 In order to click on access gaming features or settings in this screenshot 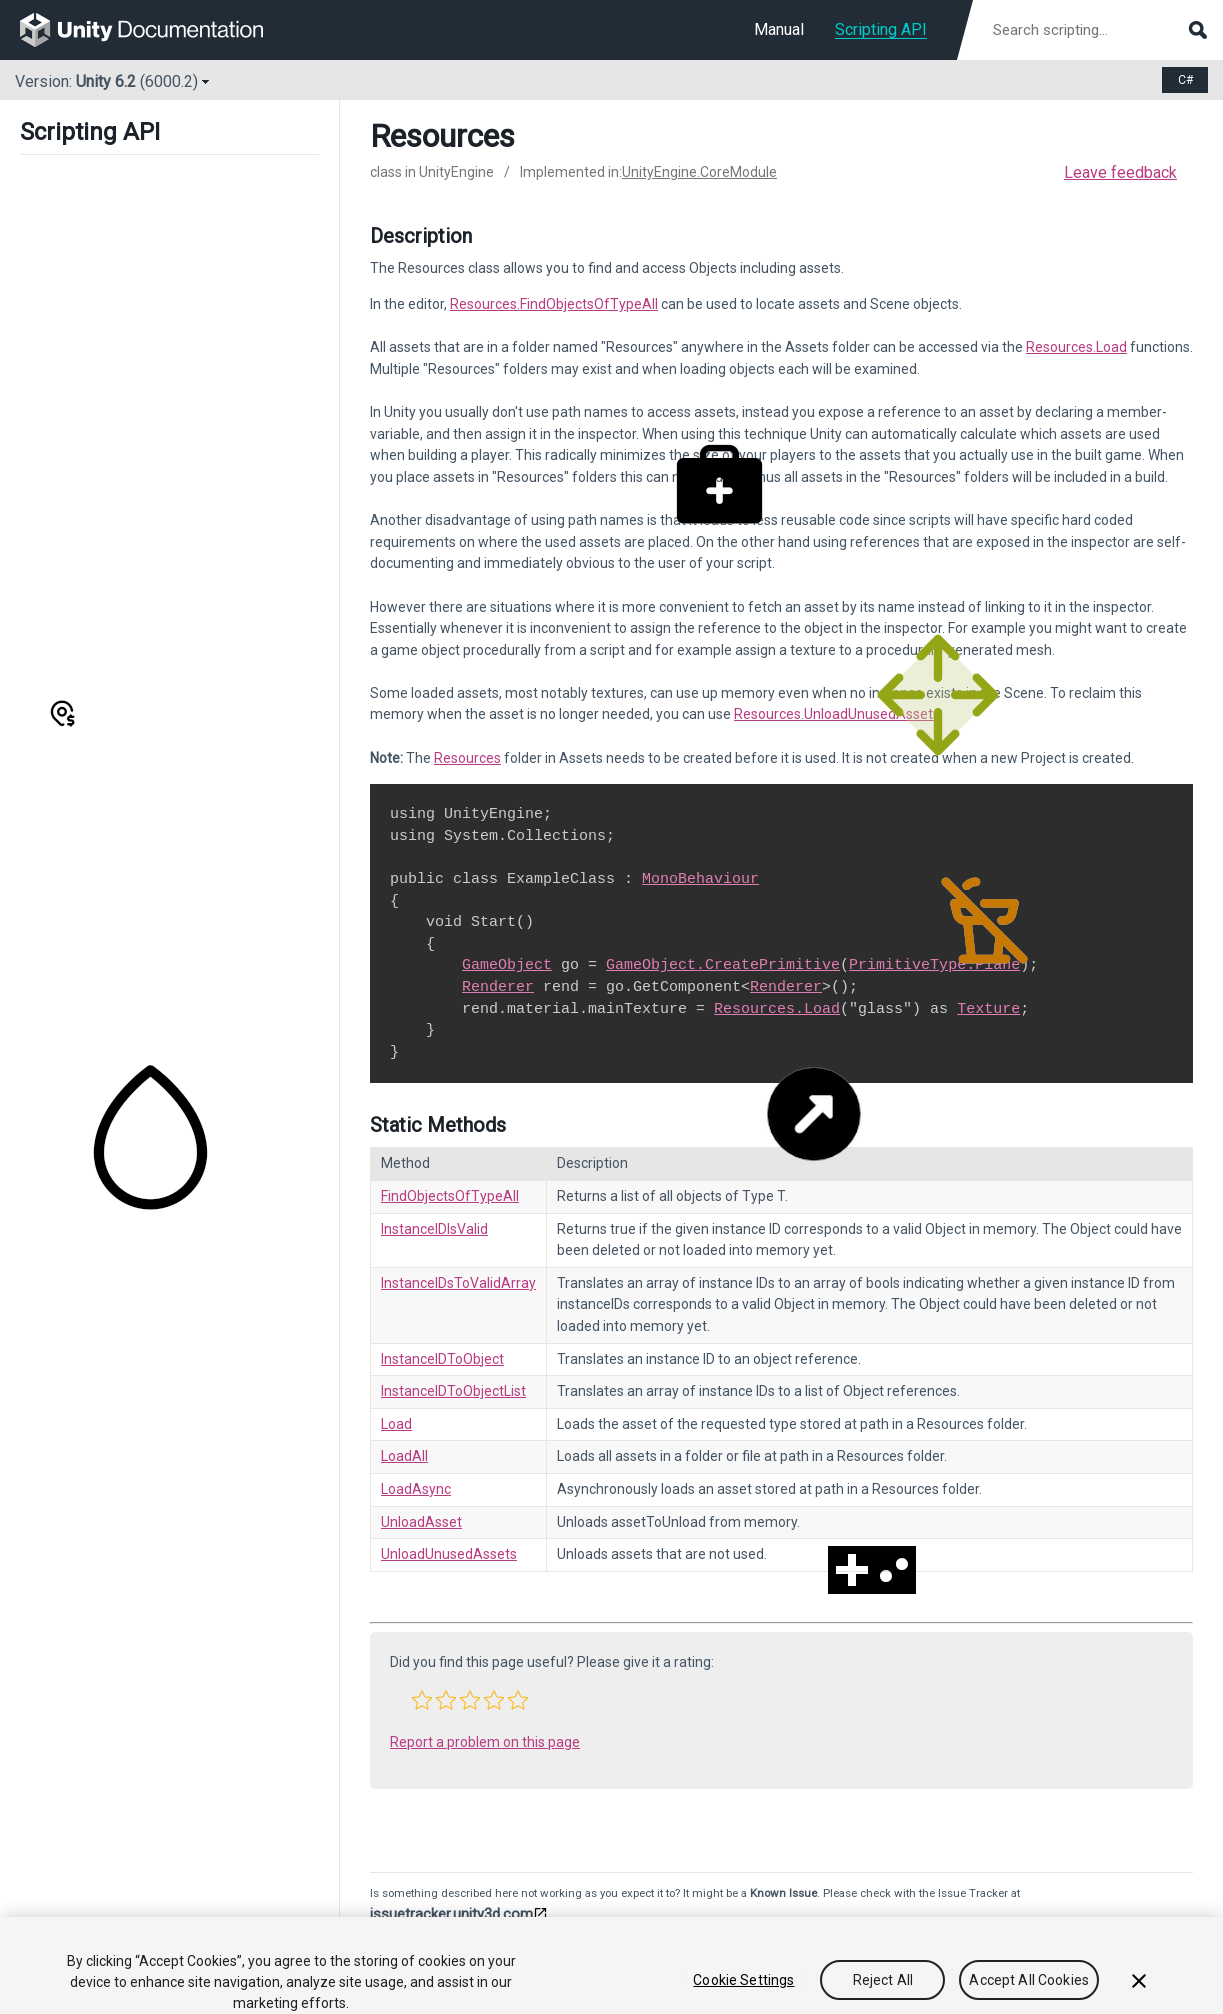, I will do `click(872, 1570)`.